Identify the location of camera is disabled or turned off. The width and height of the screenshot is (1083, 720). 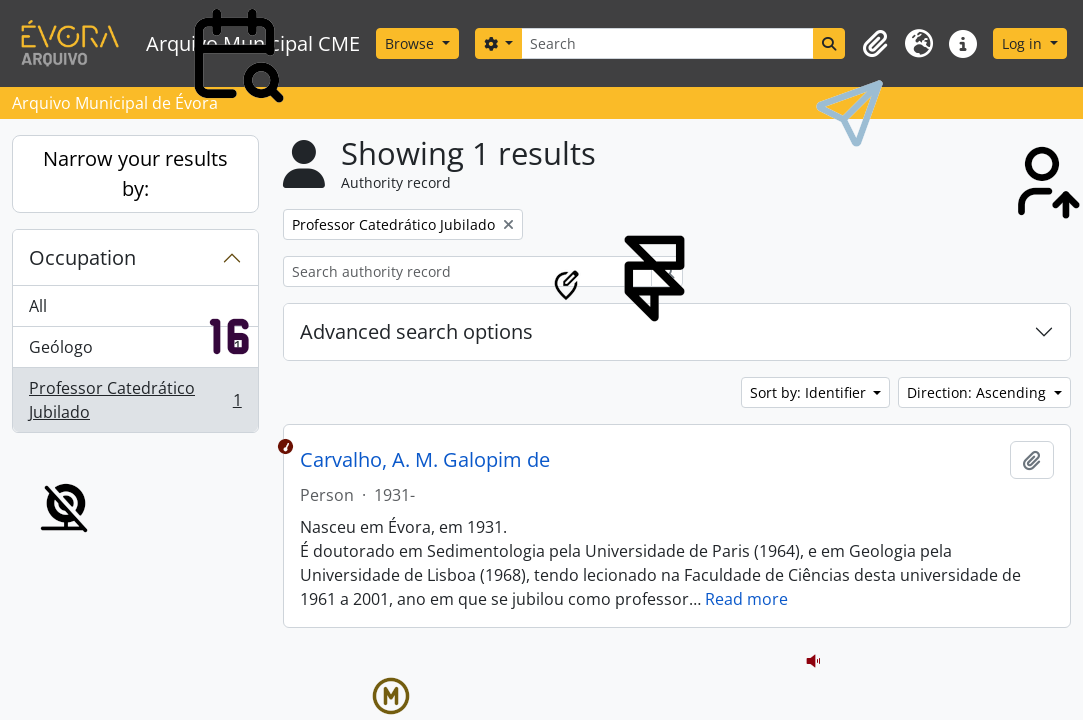
(66, 509).